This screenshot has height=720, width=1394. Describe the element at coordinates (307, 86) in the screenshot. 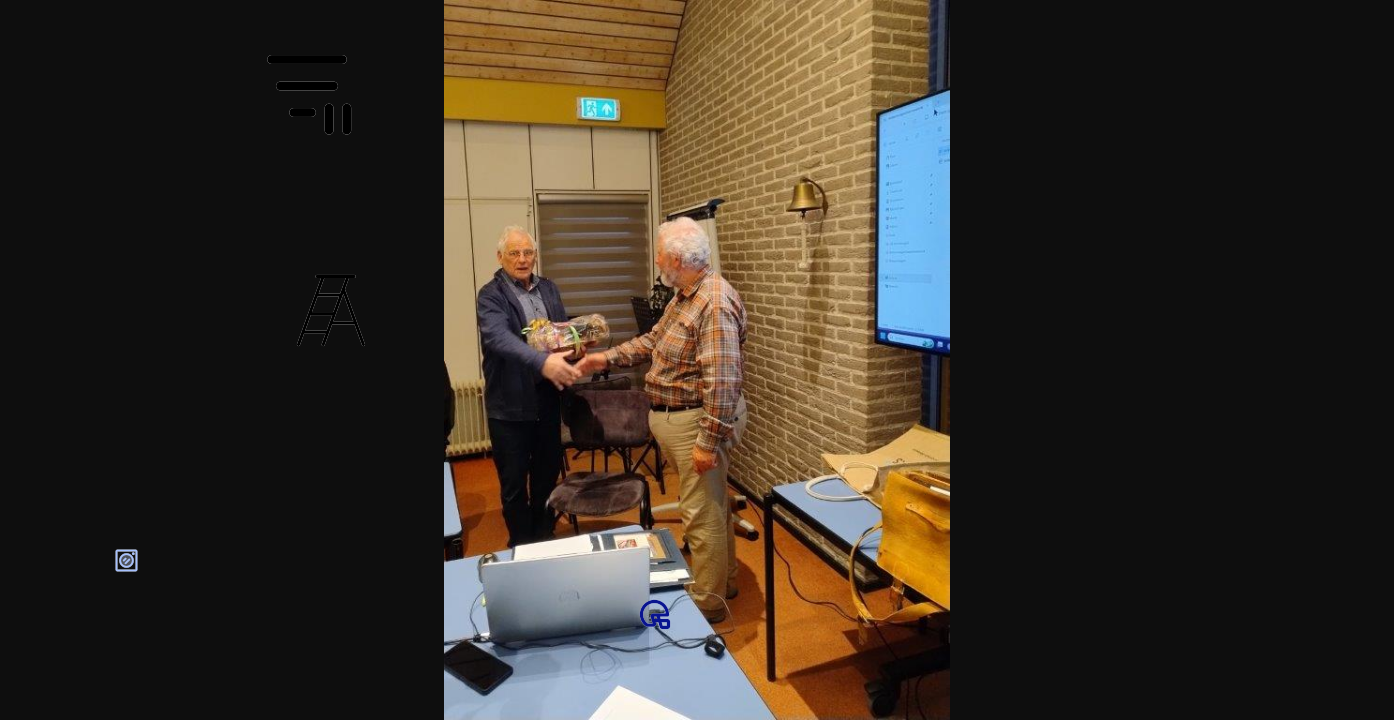

I see `pause active filter operation` at that location.